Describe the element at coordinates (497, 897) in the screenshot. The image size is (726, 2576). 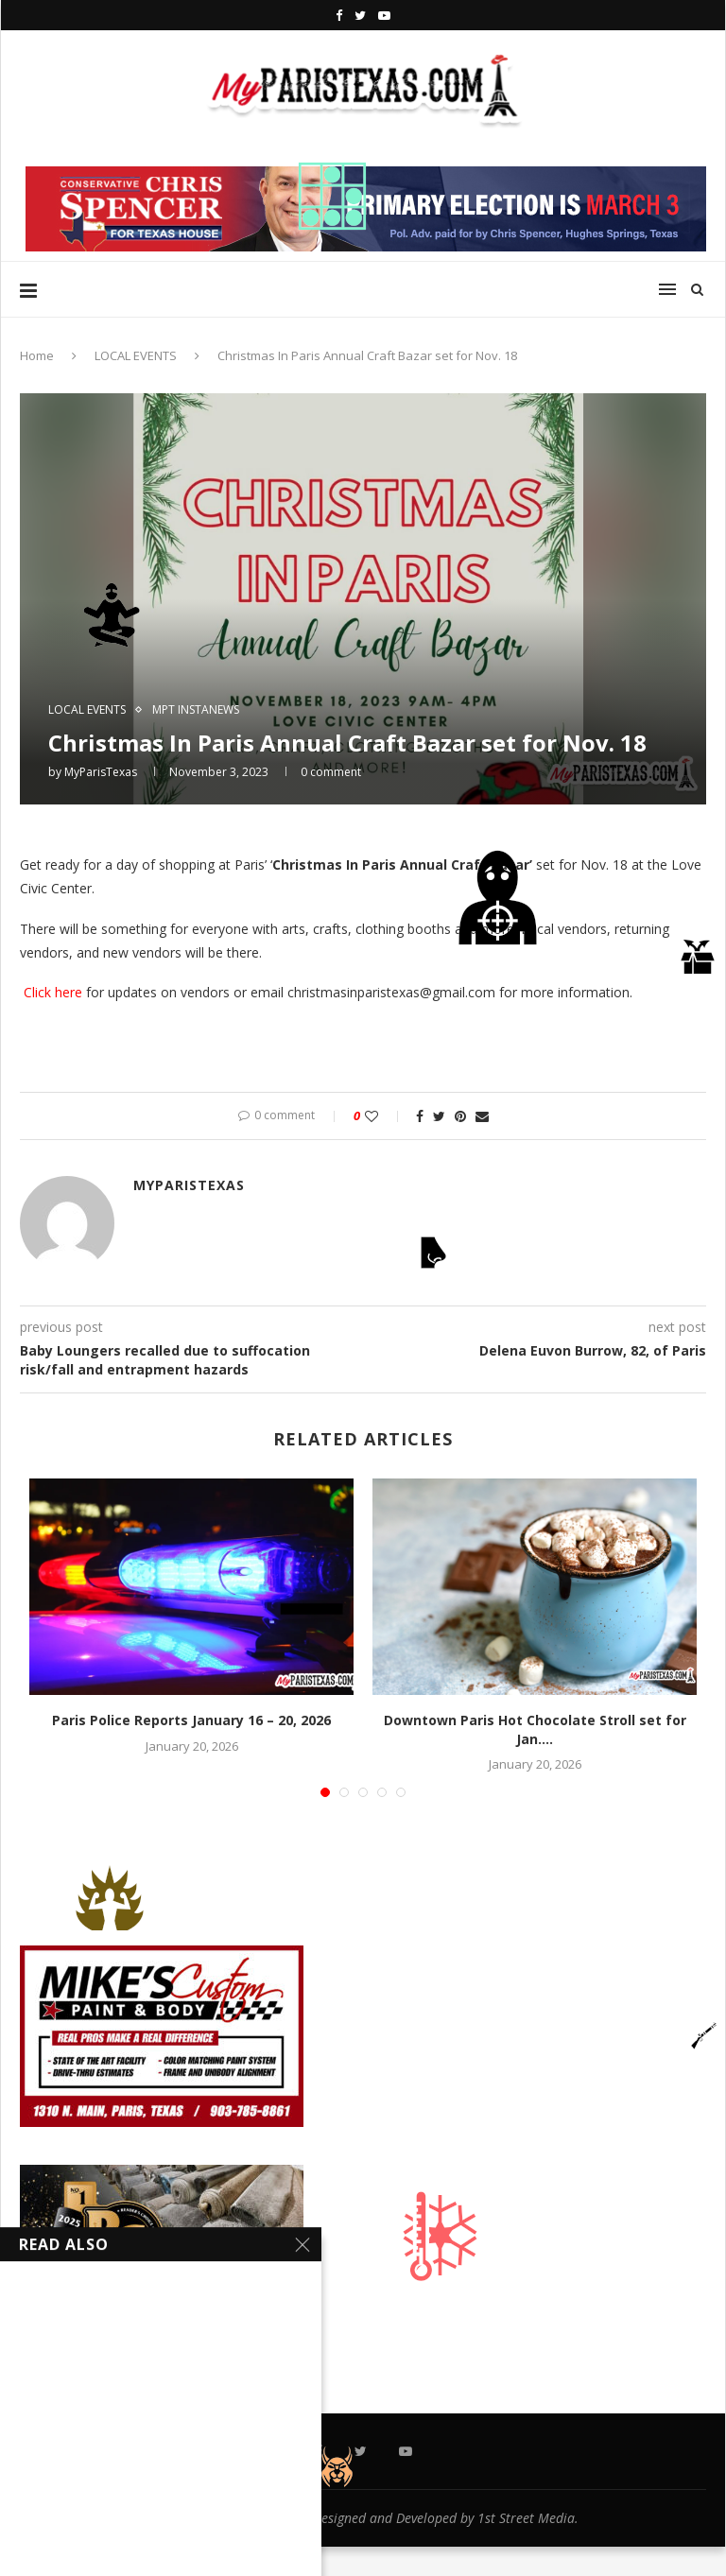
I see `target or aim at an enemy` at that location.